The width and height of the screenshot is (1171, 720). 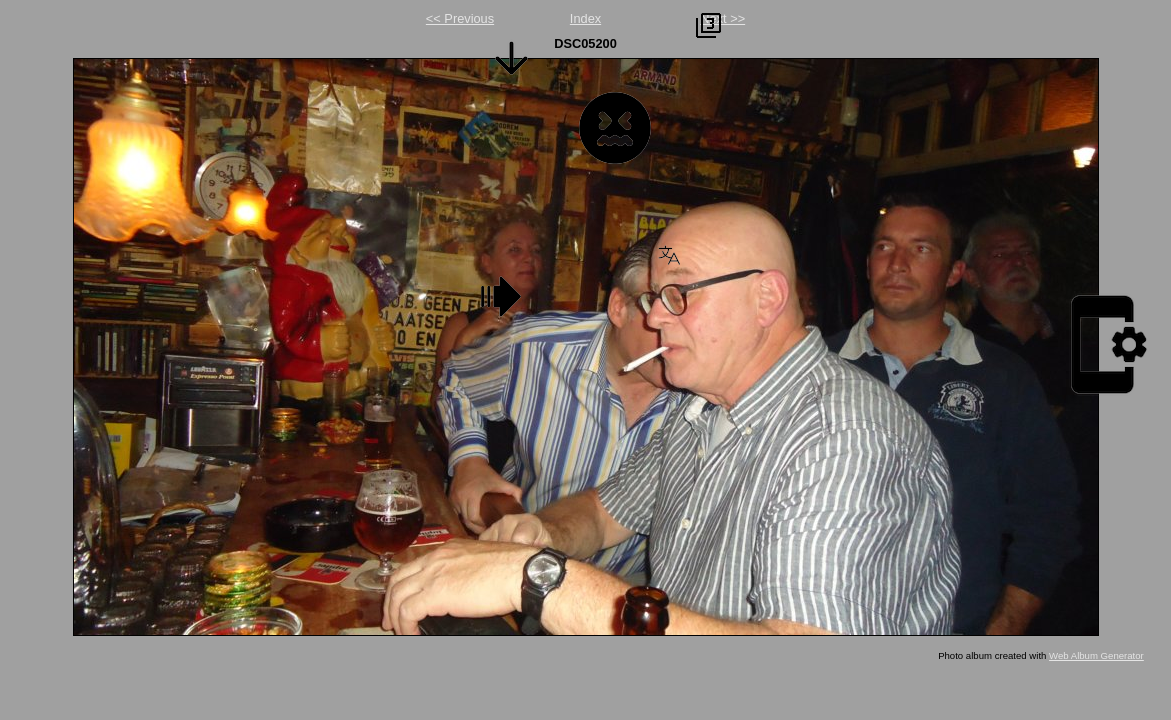 What do you see at coordinates (708, 25) in the screenshot?
I see `filter or view the third item in a sequence` at bounding box center [708, 25].